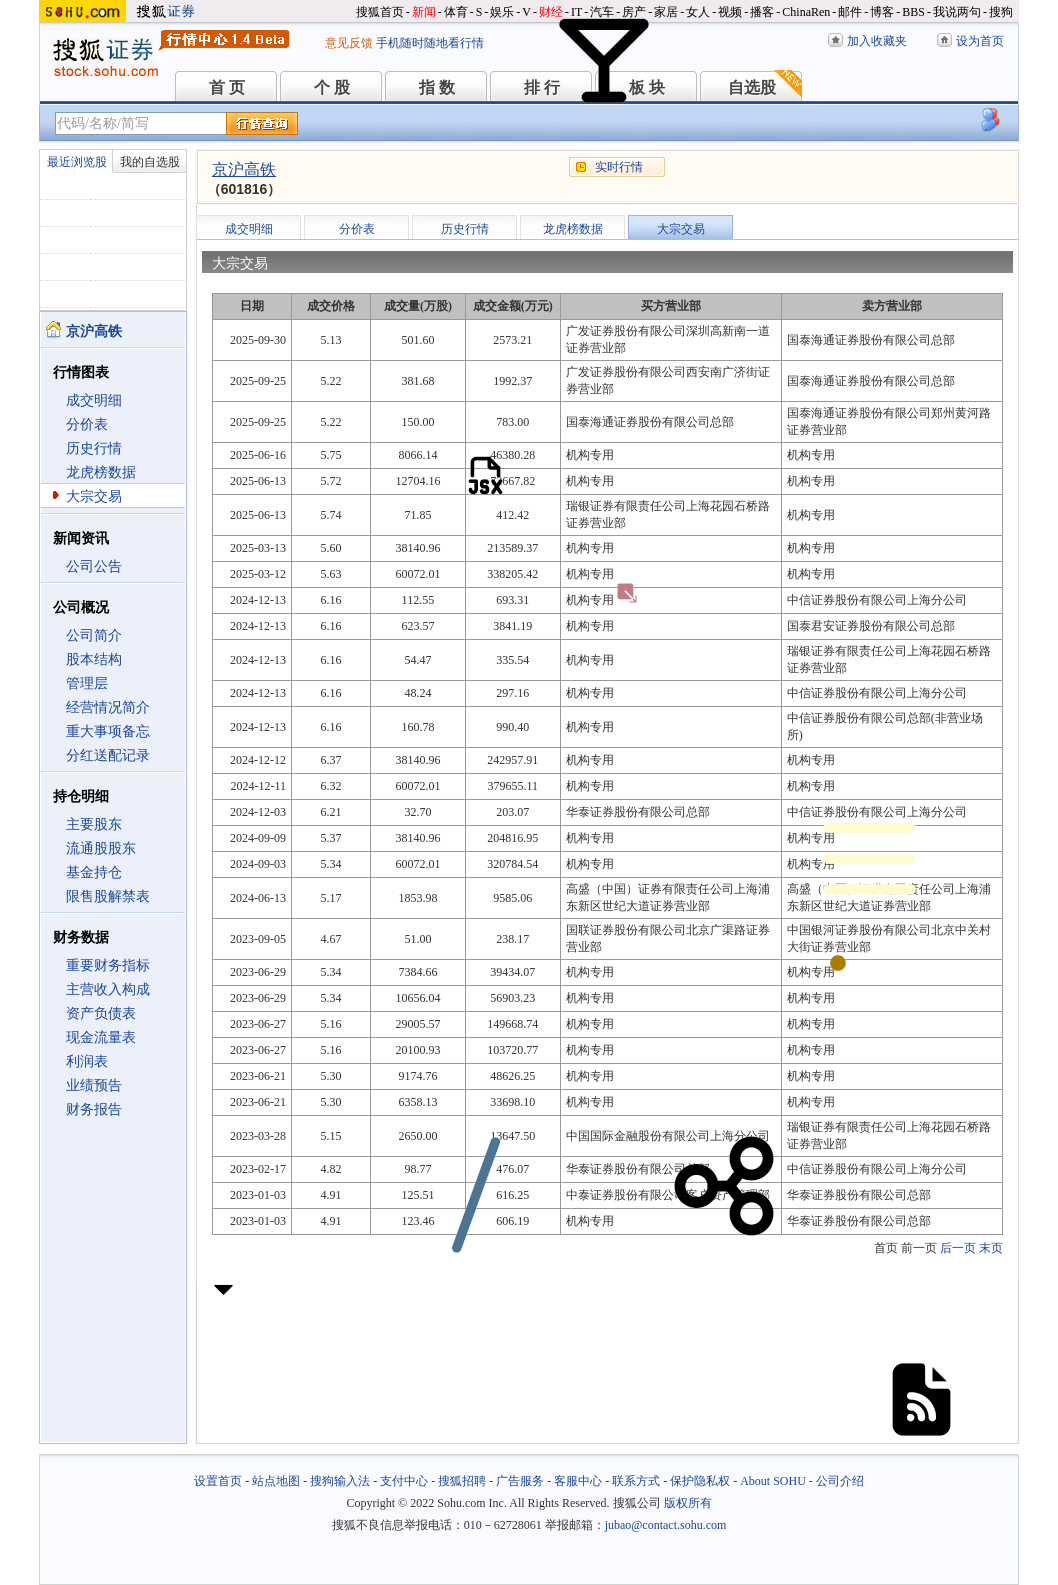 The height and width of the screenshot is (1585, 1058). Describe the element at coordinates (838, 963) in the screenshot. I see `indicates an active or selected state` at that location.